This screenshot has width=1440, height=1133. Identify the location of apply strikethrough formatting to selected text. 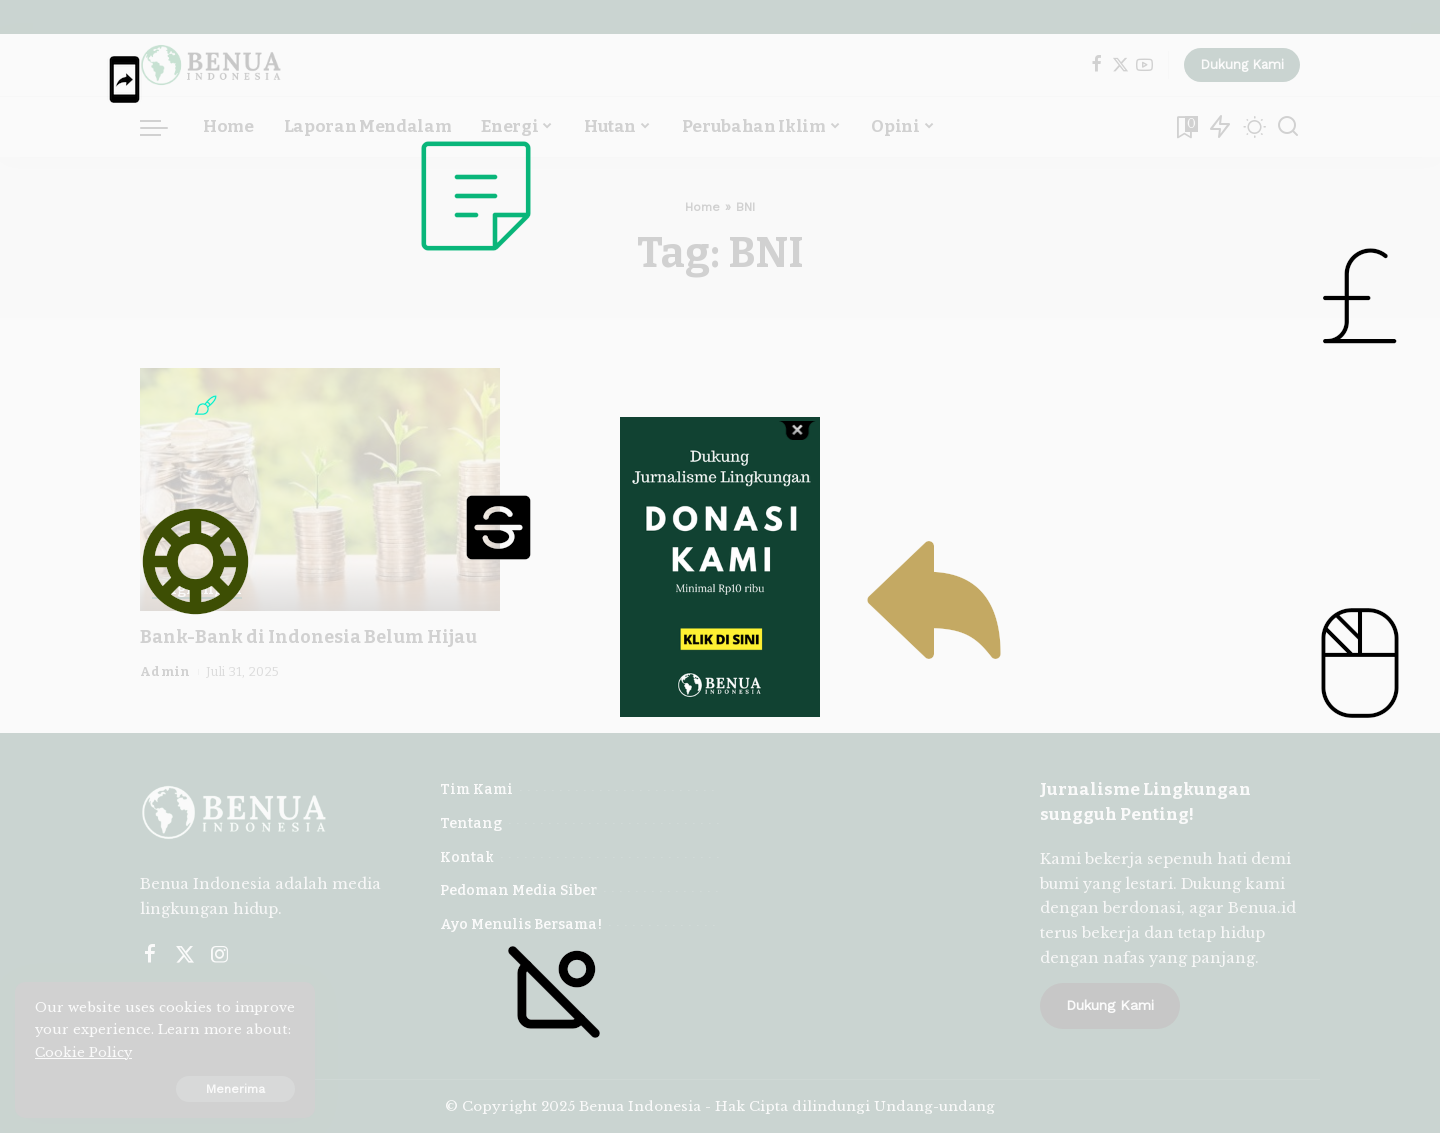
(498, 527).